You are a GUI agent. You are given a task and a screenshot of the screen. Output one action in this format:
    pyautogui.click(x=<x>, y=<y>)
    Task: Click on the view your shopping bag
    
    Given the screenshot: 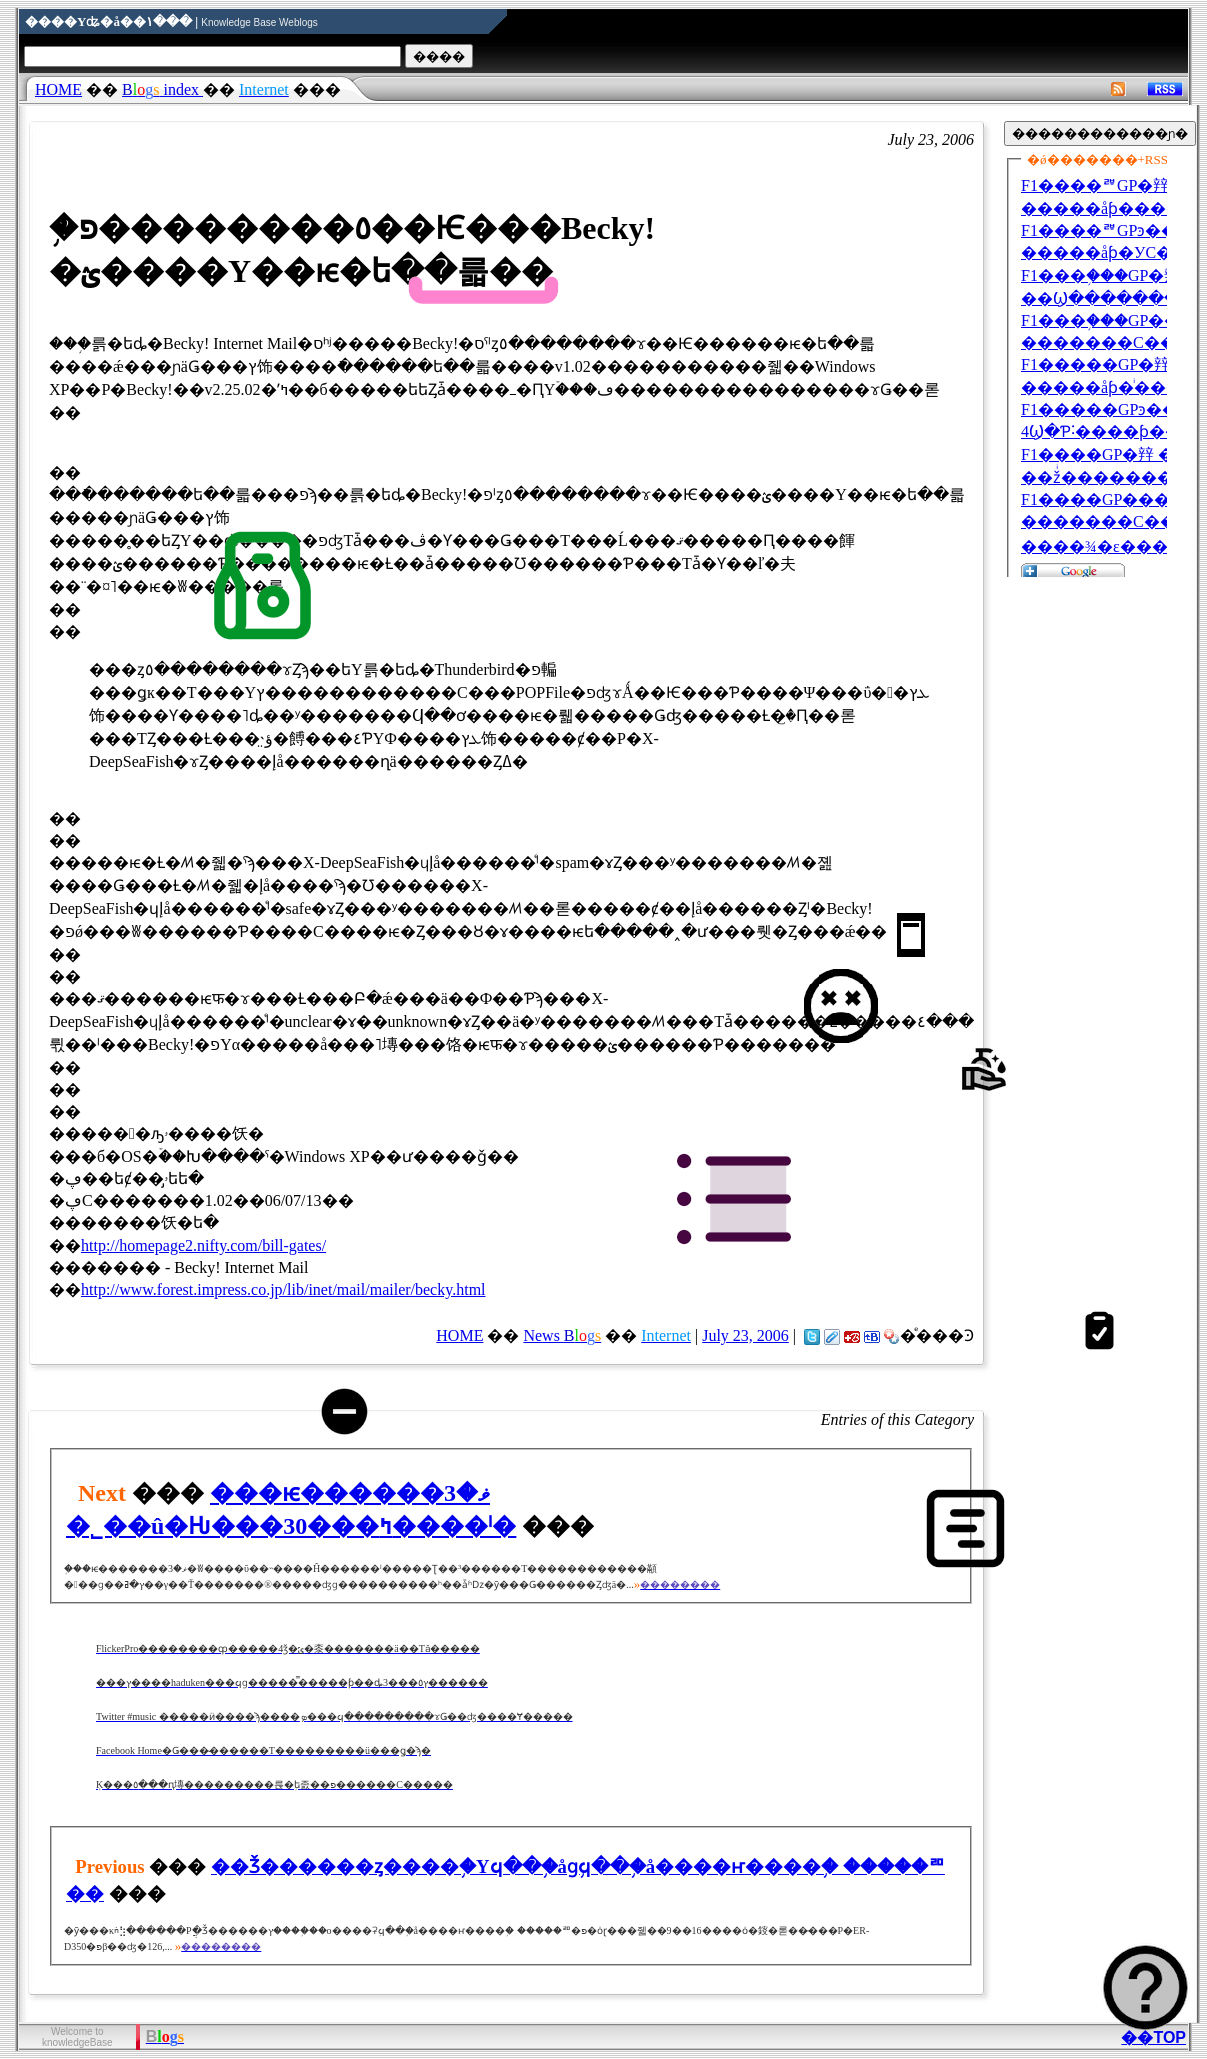 What is the action you would take?
    pyautogui.click(x=262, y=585)
    